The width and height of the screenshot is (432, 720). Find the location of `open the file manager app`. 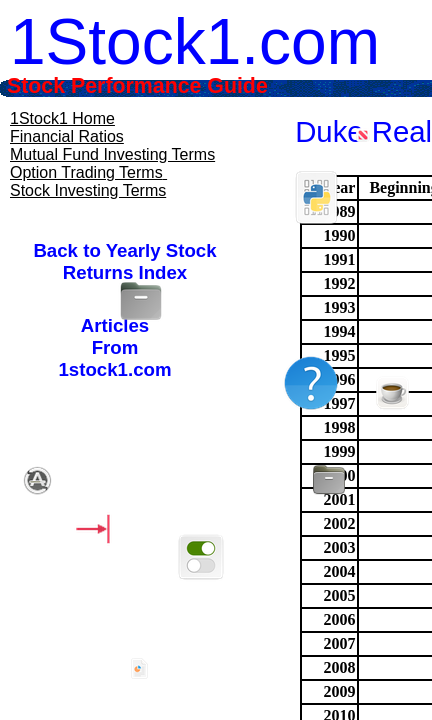

open the file manager app is located at coordinates (329, 479).